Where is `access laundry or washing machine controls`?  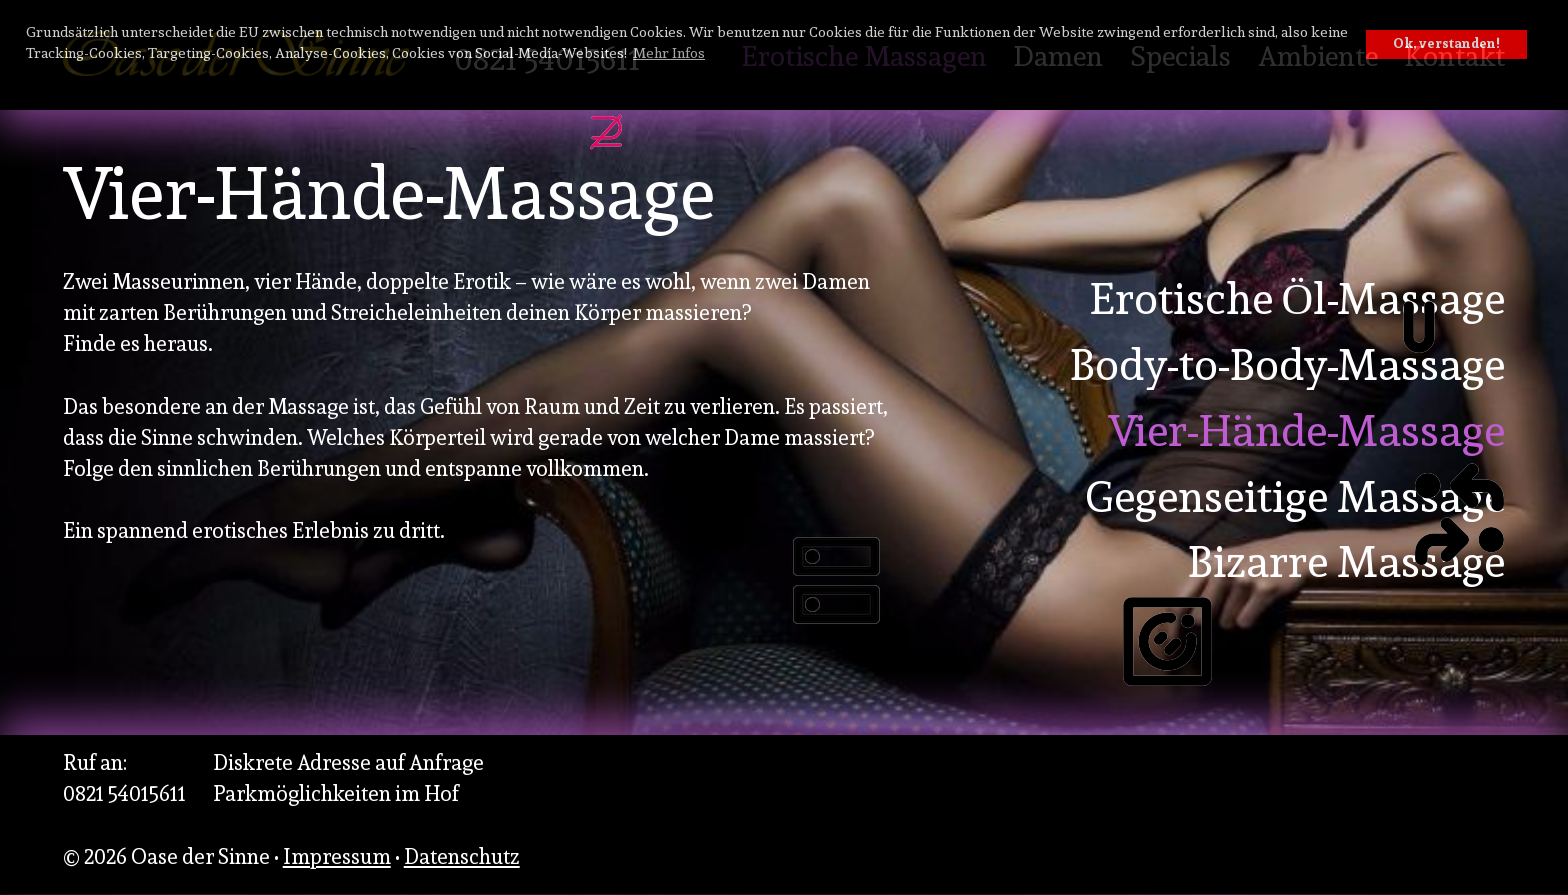 access laundry or washing machine controls is located at coordinates (1167, 641).